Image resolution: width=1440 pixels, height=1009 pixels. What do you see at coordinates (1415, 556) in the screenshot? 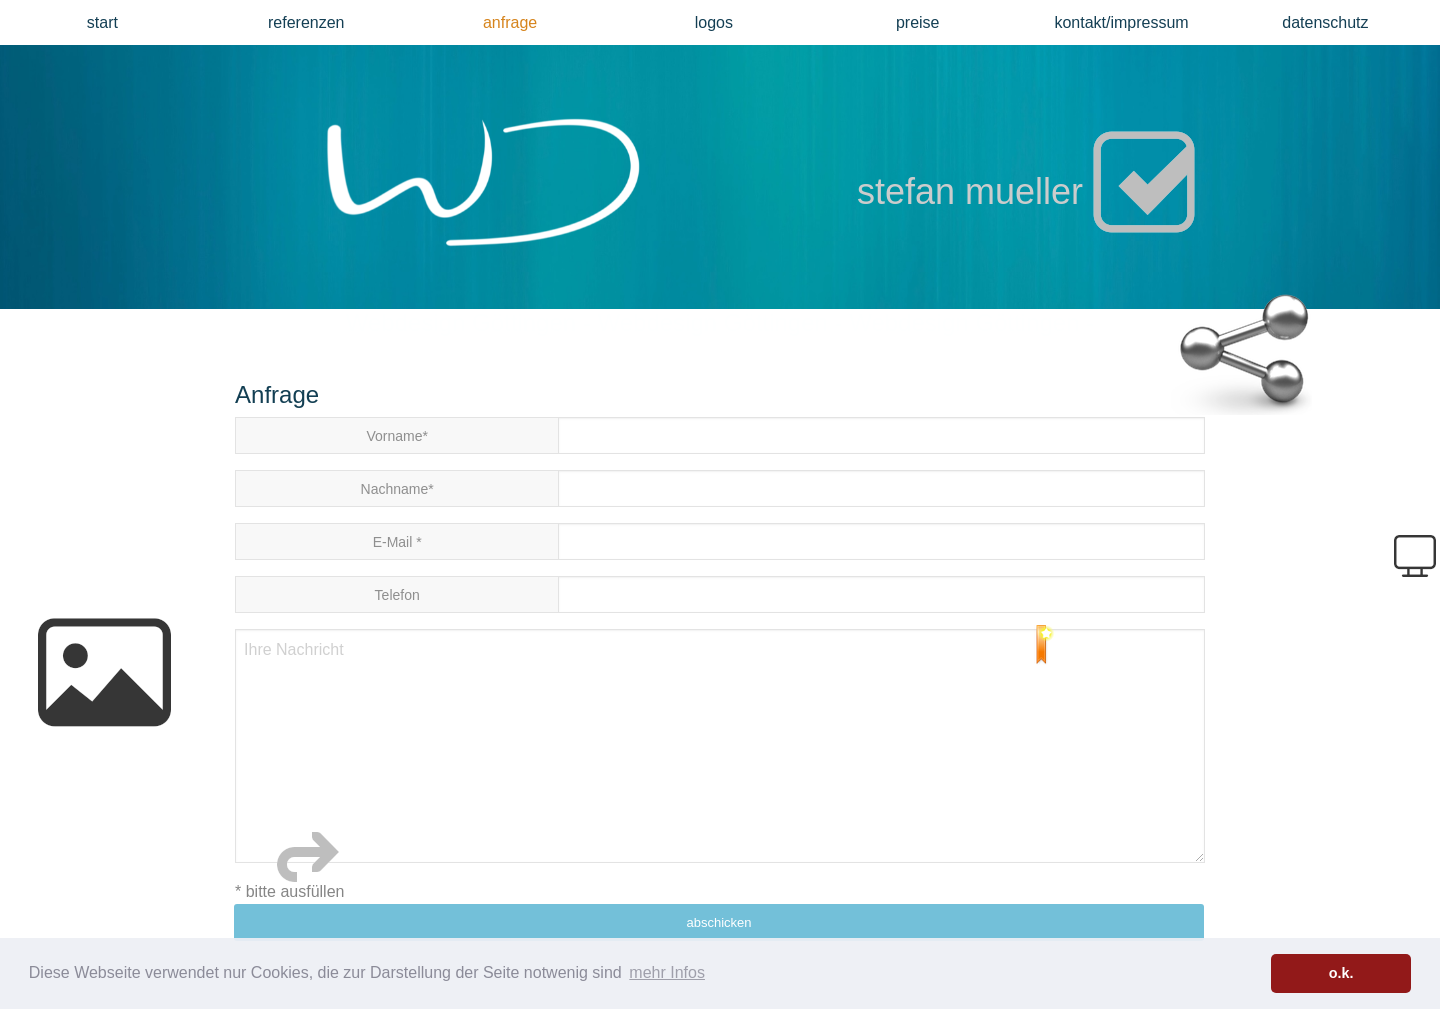
I see `display or monitor settings` at bounding box center [1415, 556].